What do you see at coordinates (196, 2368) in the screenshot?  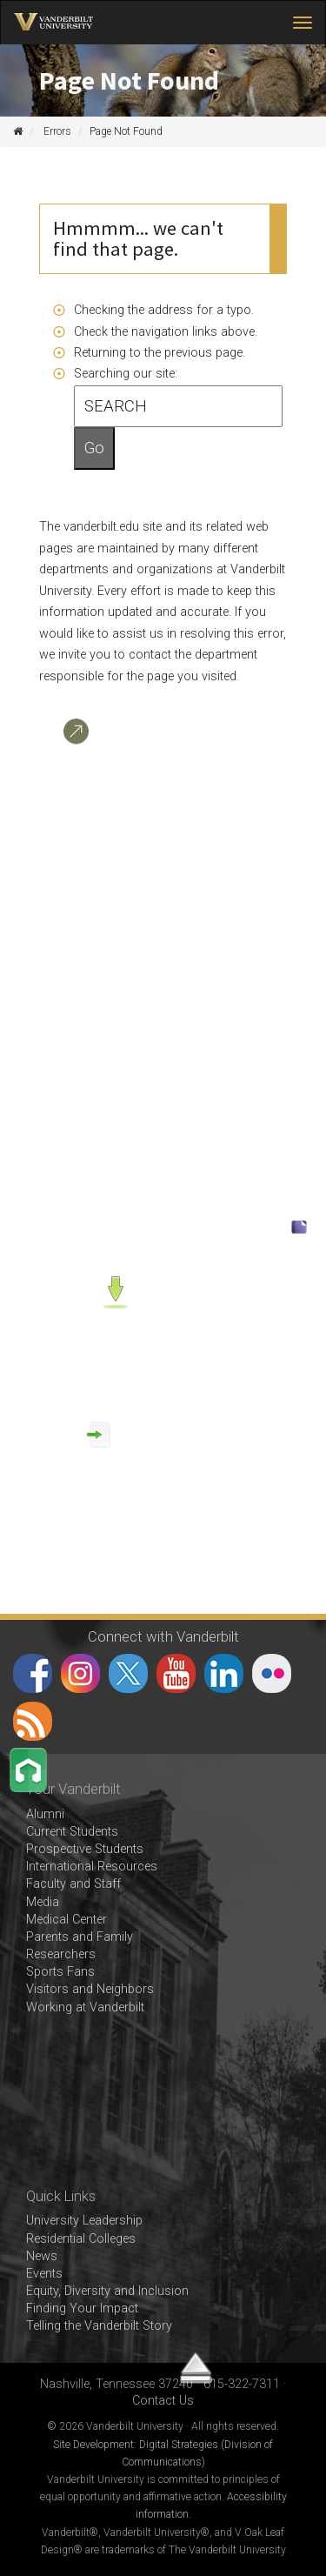 I see `eject removable media or disc` at bounding box center [196, 2368].